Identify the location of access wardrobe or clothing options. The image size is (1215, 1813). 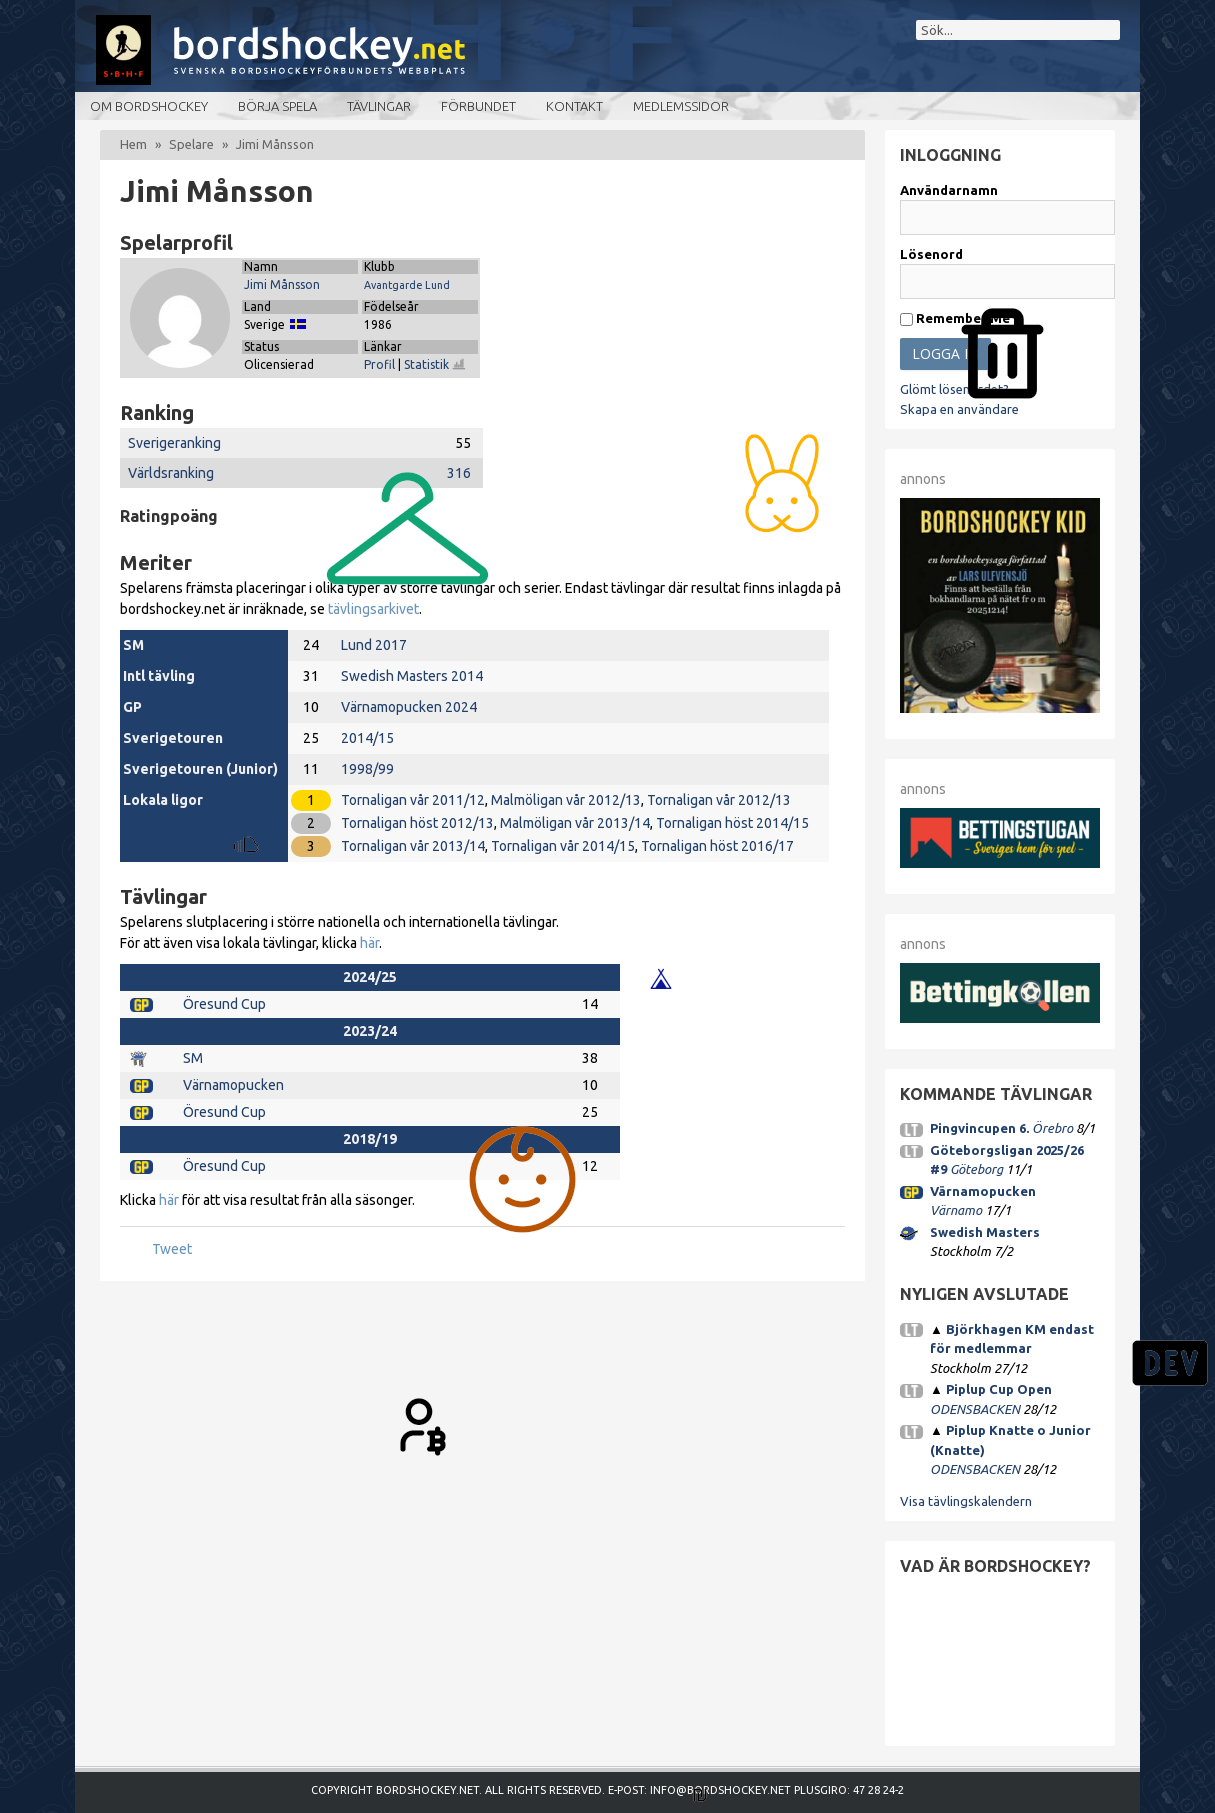
(407, 536).